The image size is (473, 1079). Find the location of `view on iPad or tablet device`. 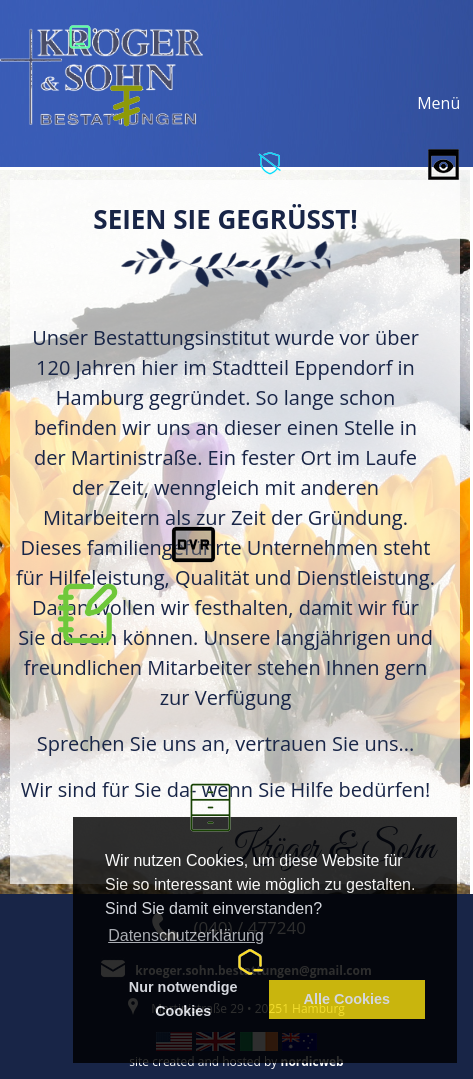

view on iPad or tablet device is located at coordinates (80, 37).